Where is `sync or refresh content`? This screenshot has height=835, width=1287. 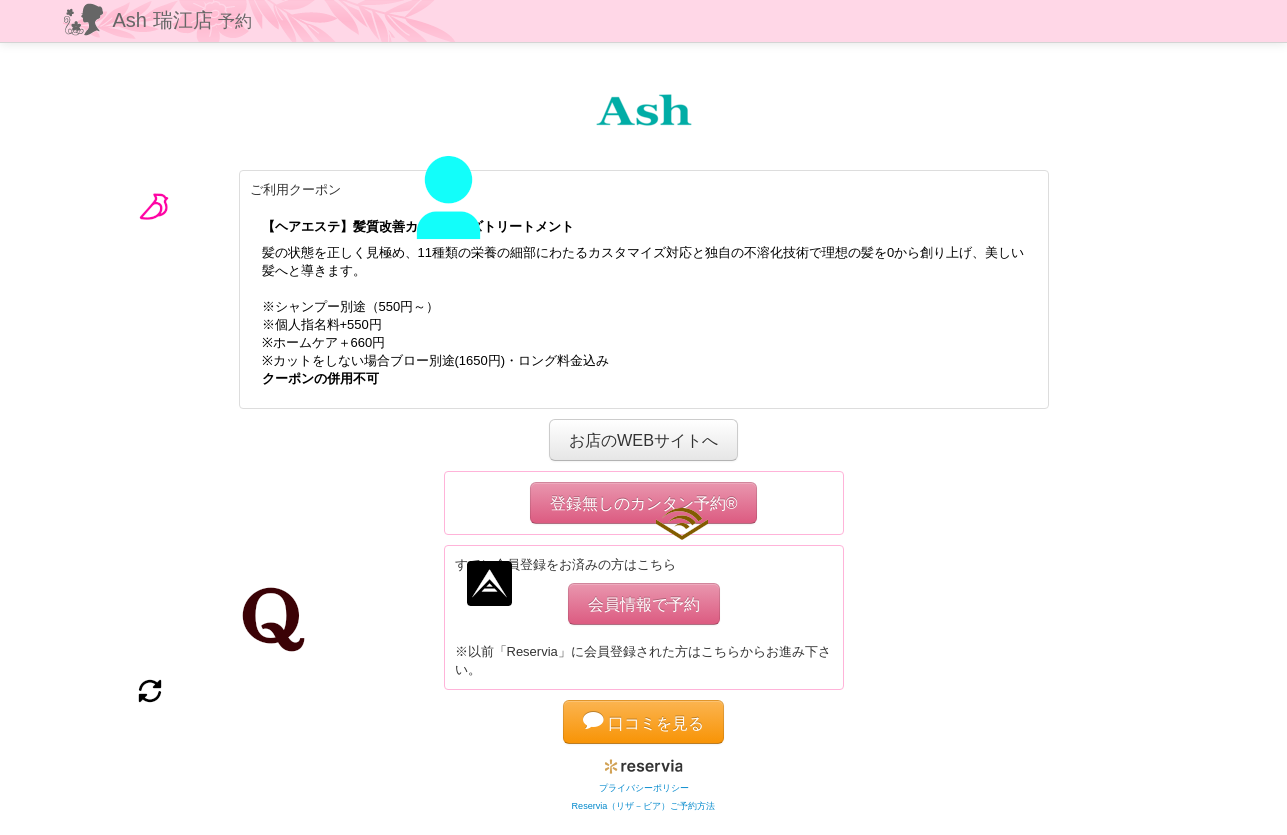 sync or refresh content is located at coordinates (150, 691).